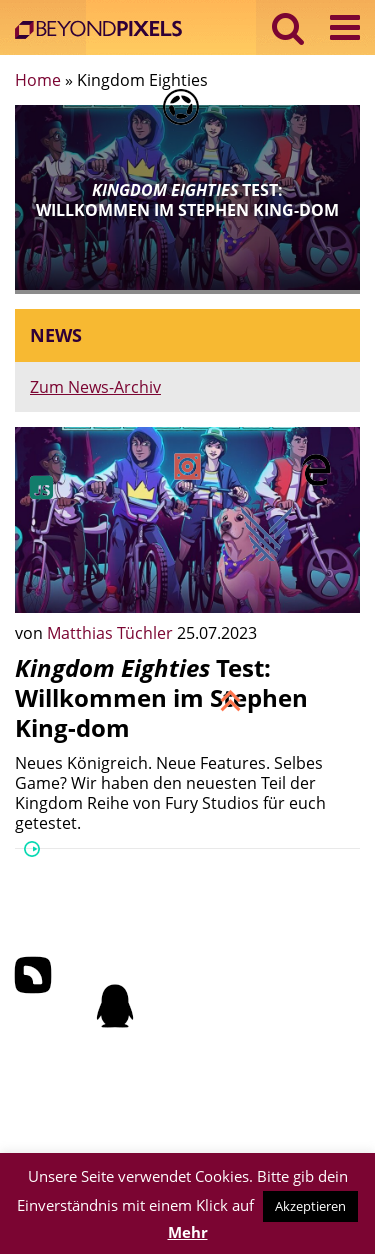 This screenshot has height=1254, width=375. Describe the element at coordinates (115, 1006) in the screenshot. I see `open QQ messaging app` at that location.